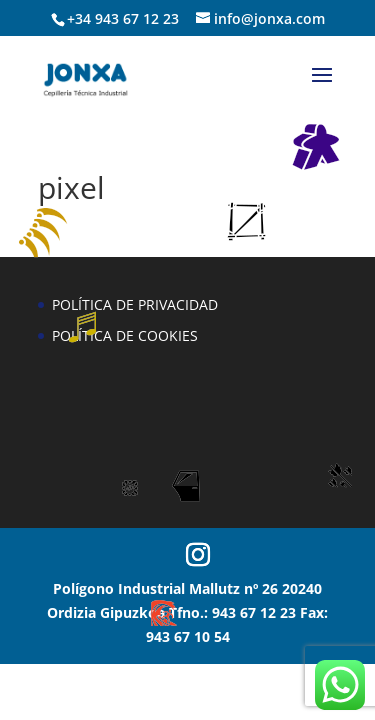 Image resolution: width=375 pixels, height=720 pixels. I want to click on access vehicle door controls, so click(187, 486).